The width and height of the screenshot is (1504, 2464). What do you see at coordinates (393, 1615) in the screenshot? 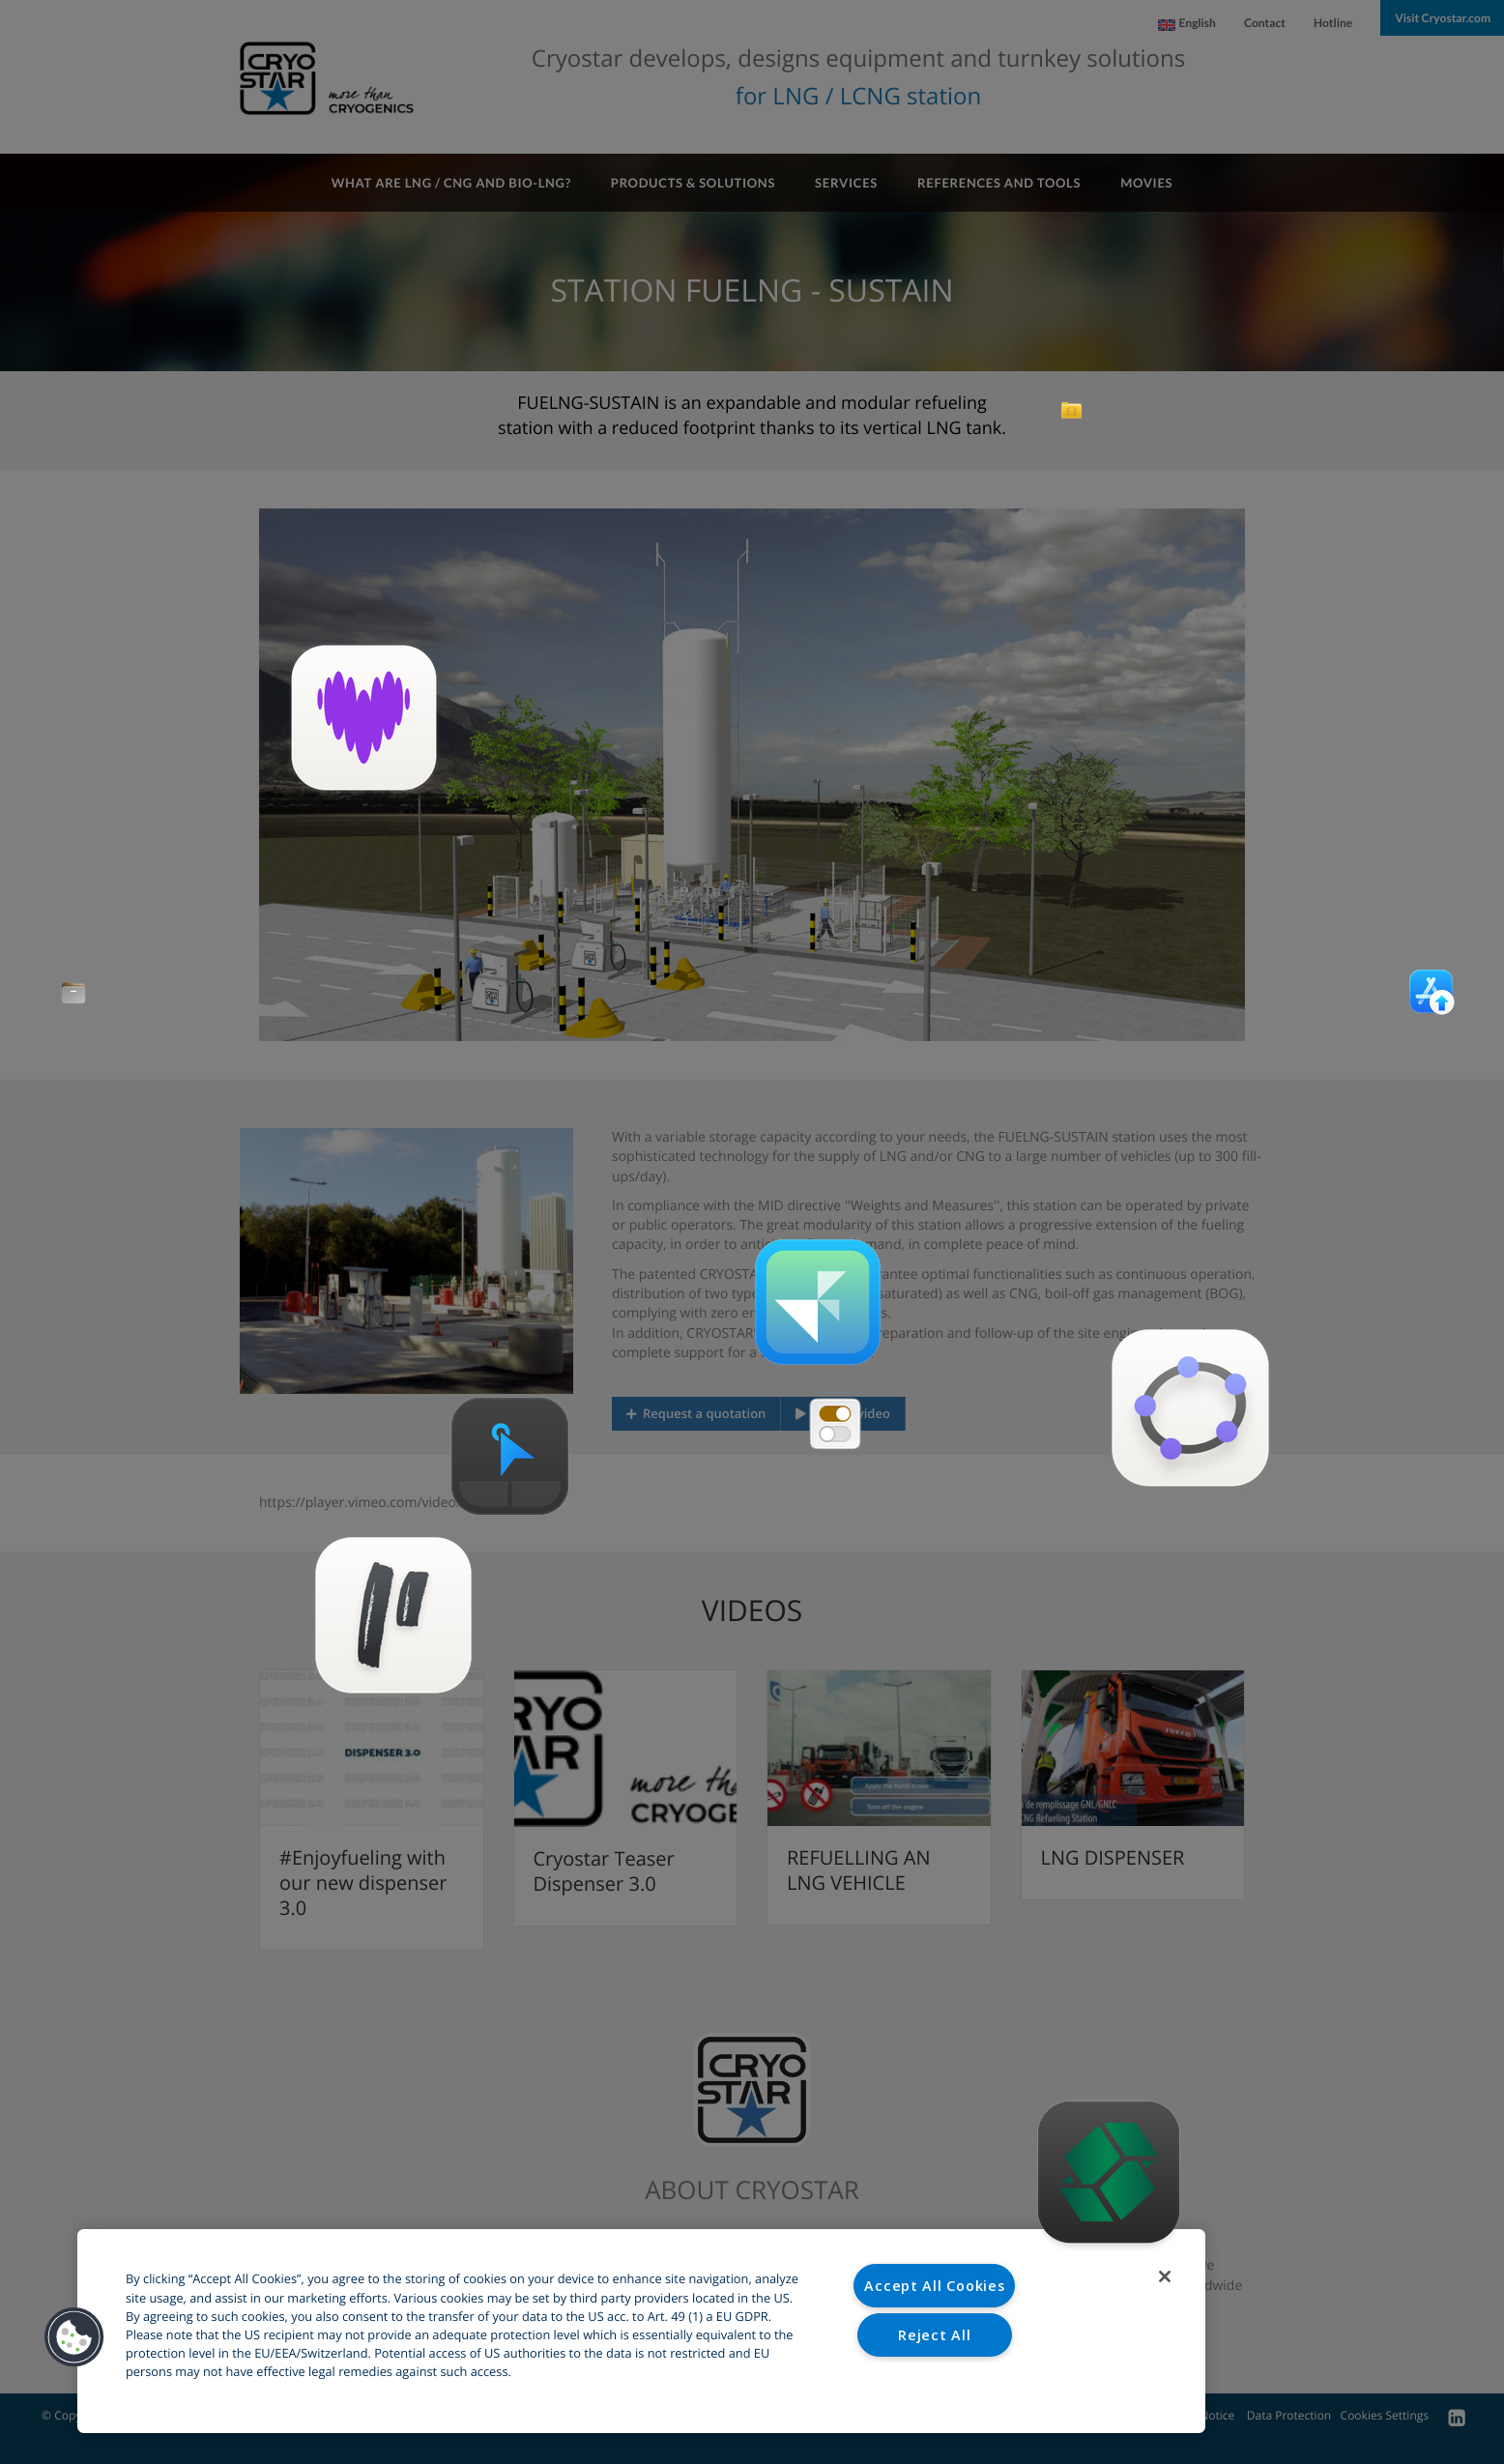
I see `open stacks task manager app` at bounding box center [393, 1615].